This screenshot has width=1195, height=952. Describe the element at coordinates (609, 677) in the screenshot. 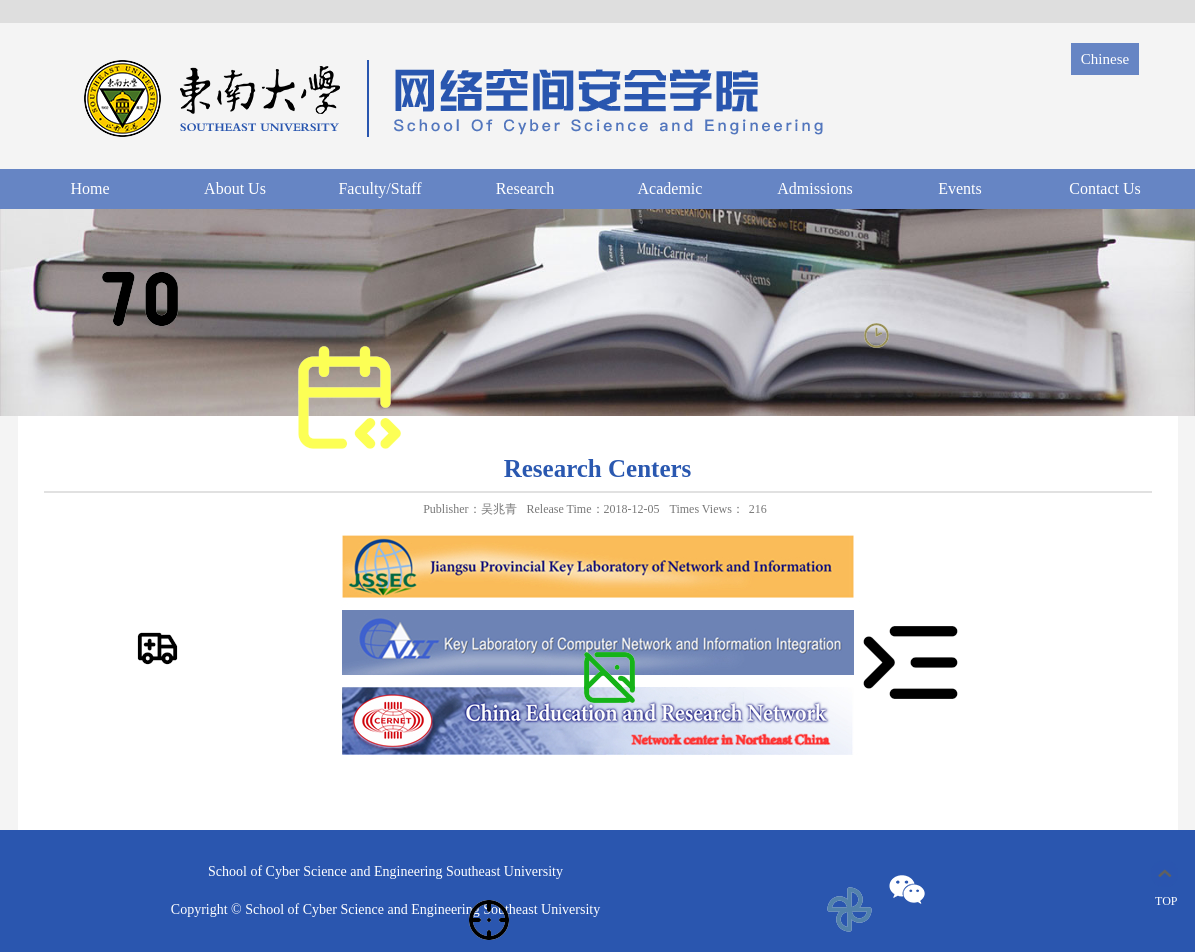

I see `image unavailable or cannot be displayed` at that location.